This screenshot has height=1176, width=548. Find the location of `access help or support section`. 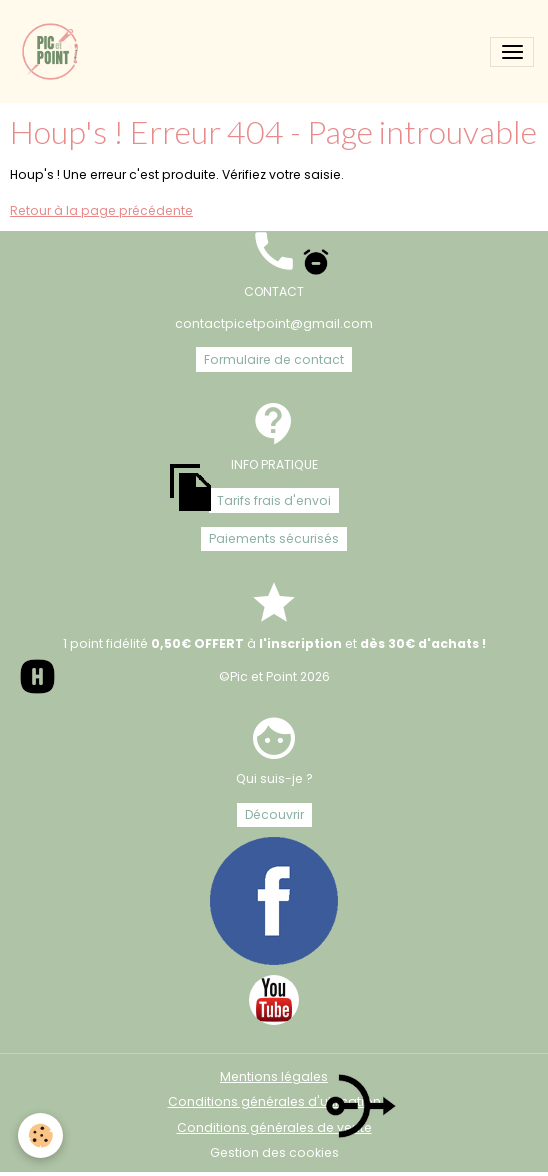

access help or support section is located at coordinates (37, 676).